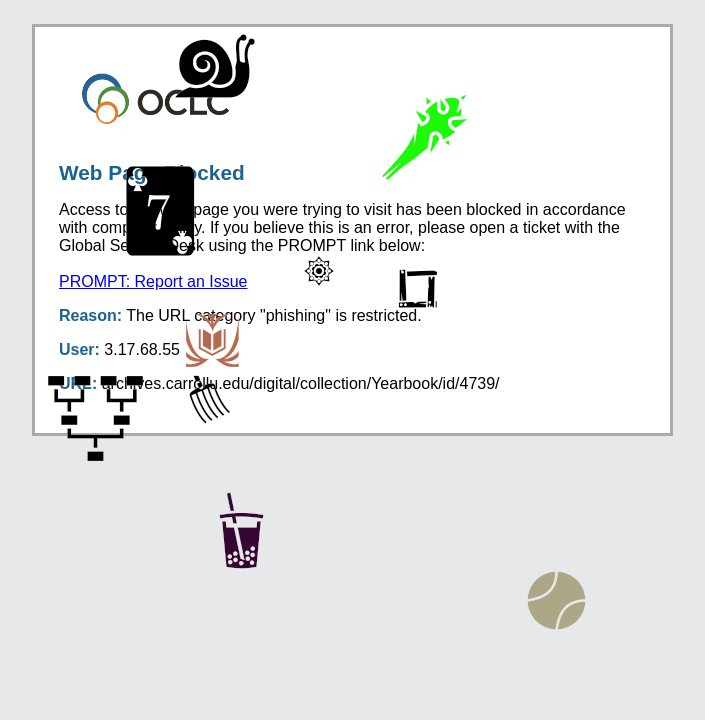 Image resolution: width=705 pixels, height=720 pixels. Describe the element at coordinates (160, 211) in the screenshot. I see `seven of clubs playing card` at that location.